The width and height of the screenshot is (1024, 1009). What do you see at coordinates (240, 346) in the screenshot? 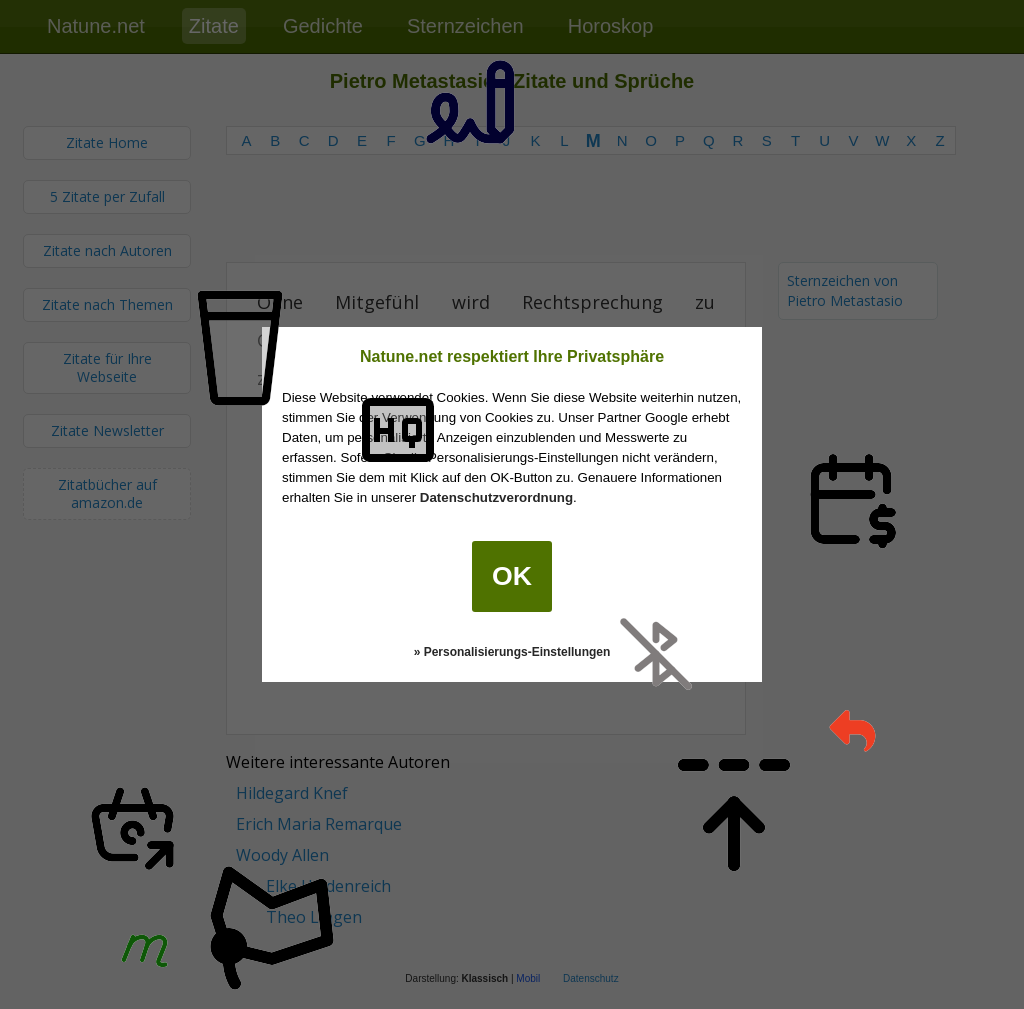
I see `view nearby bars or pubs` at bounding box center [240, 346].